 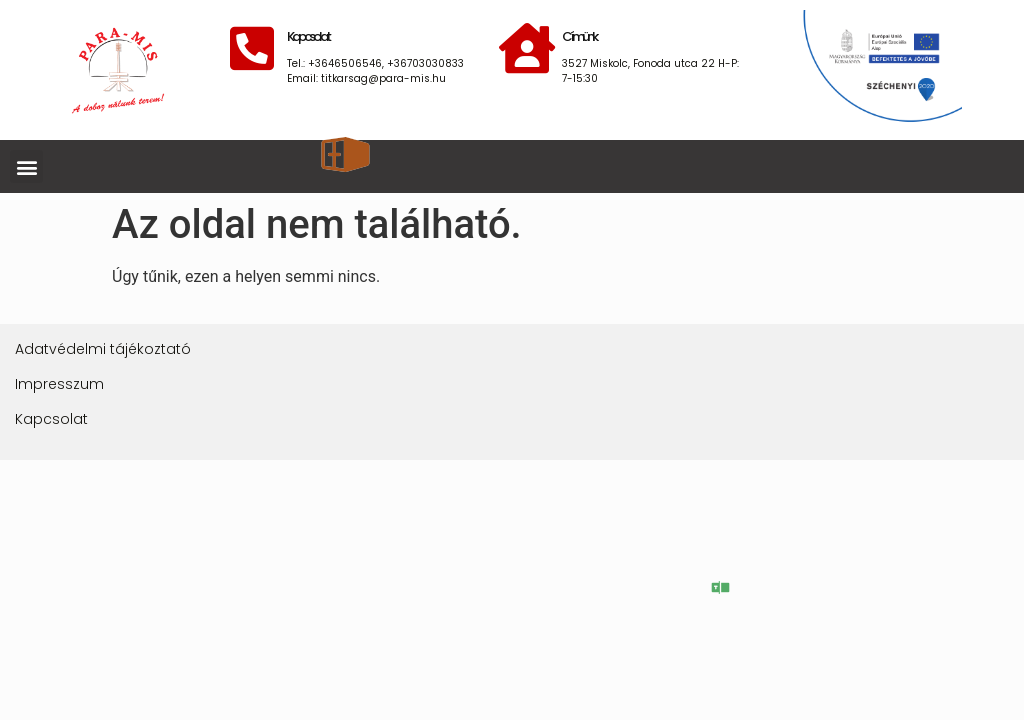 I want to click on enter text in an input field, so click(x=720, y=587).